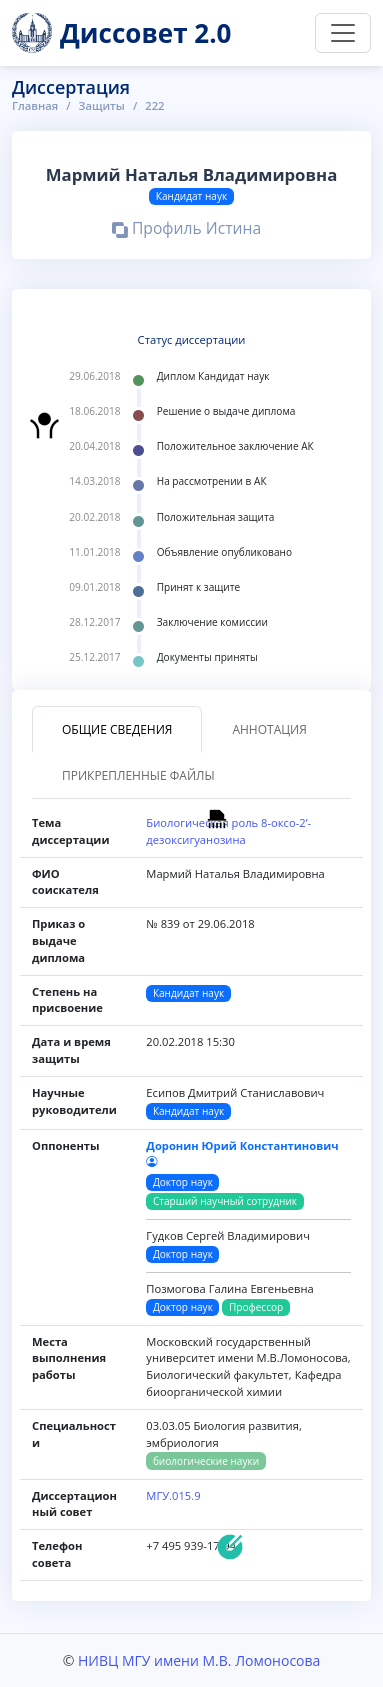  Describe the element at coordinates (230, 1547) in the screenshot. I see `edit your profile` at that location.